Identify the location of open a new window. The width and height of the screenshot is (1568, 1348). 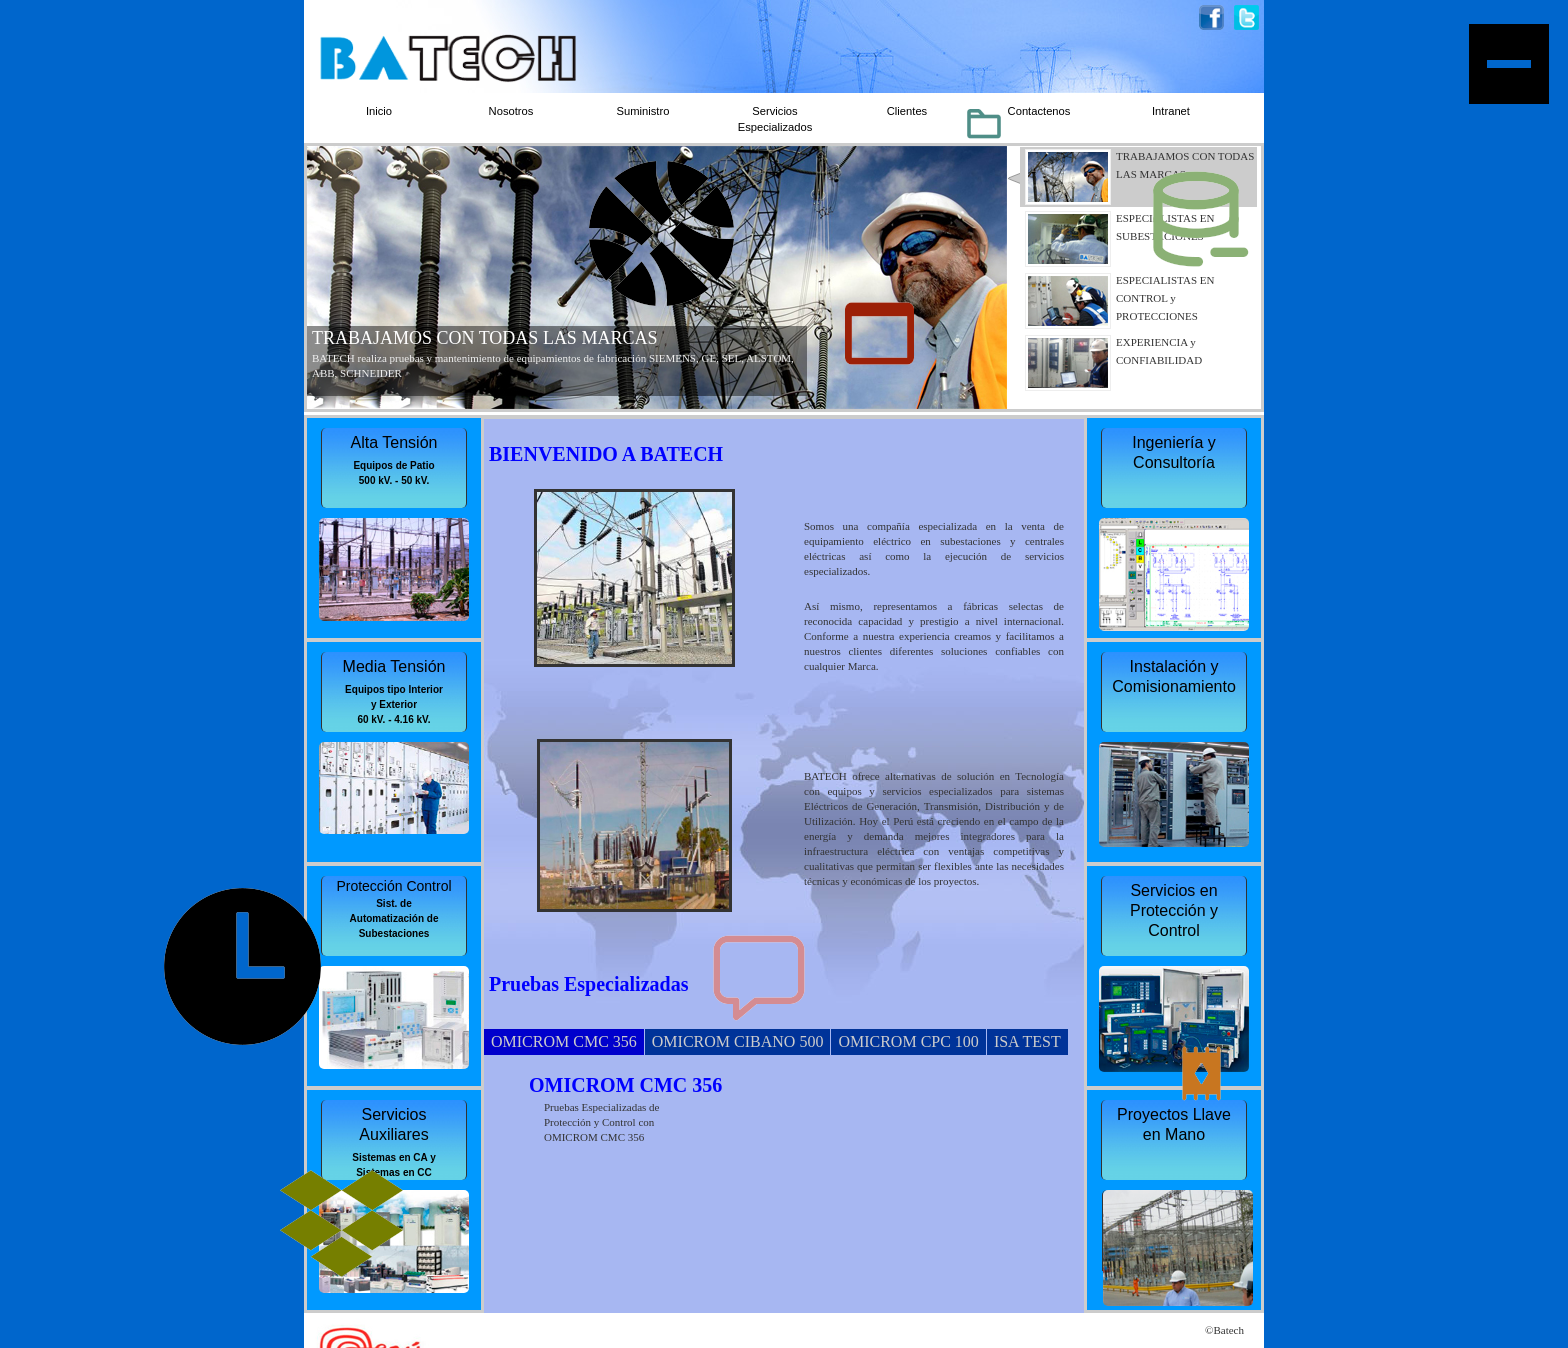
(879, 333).